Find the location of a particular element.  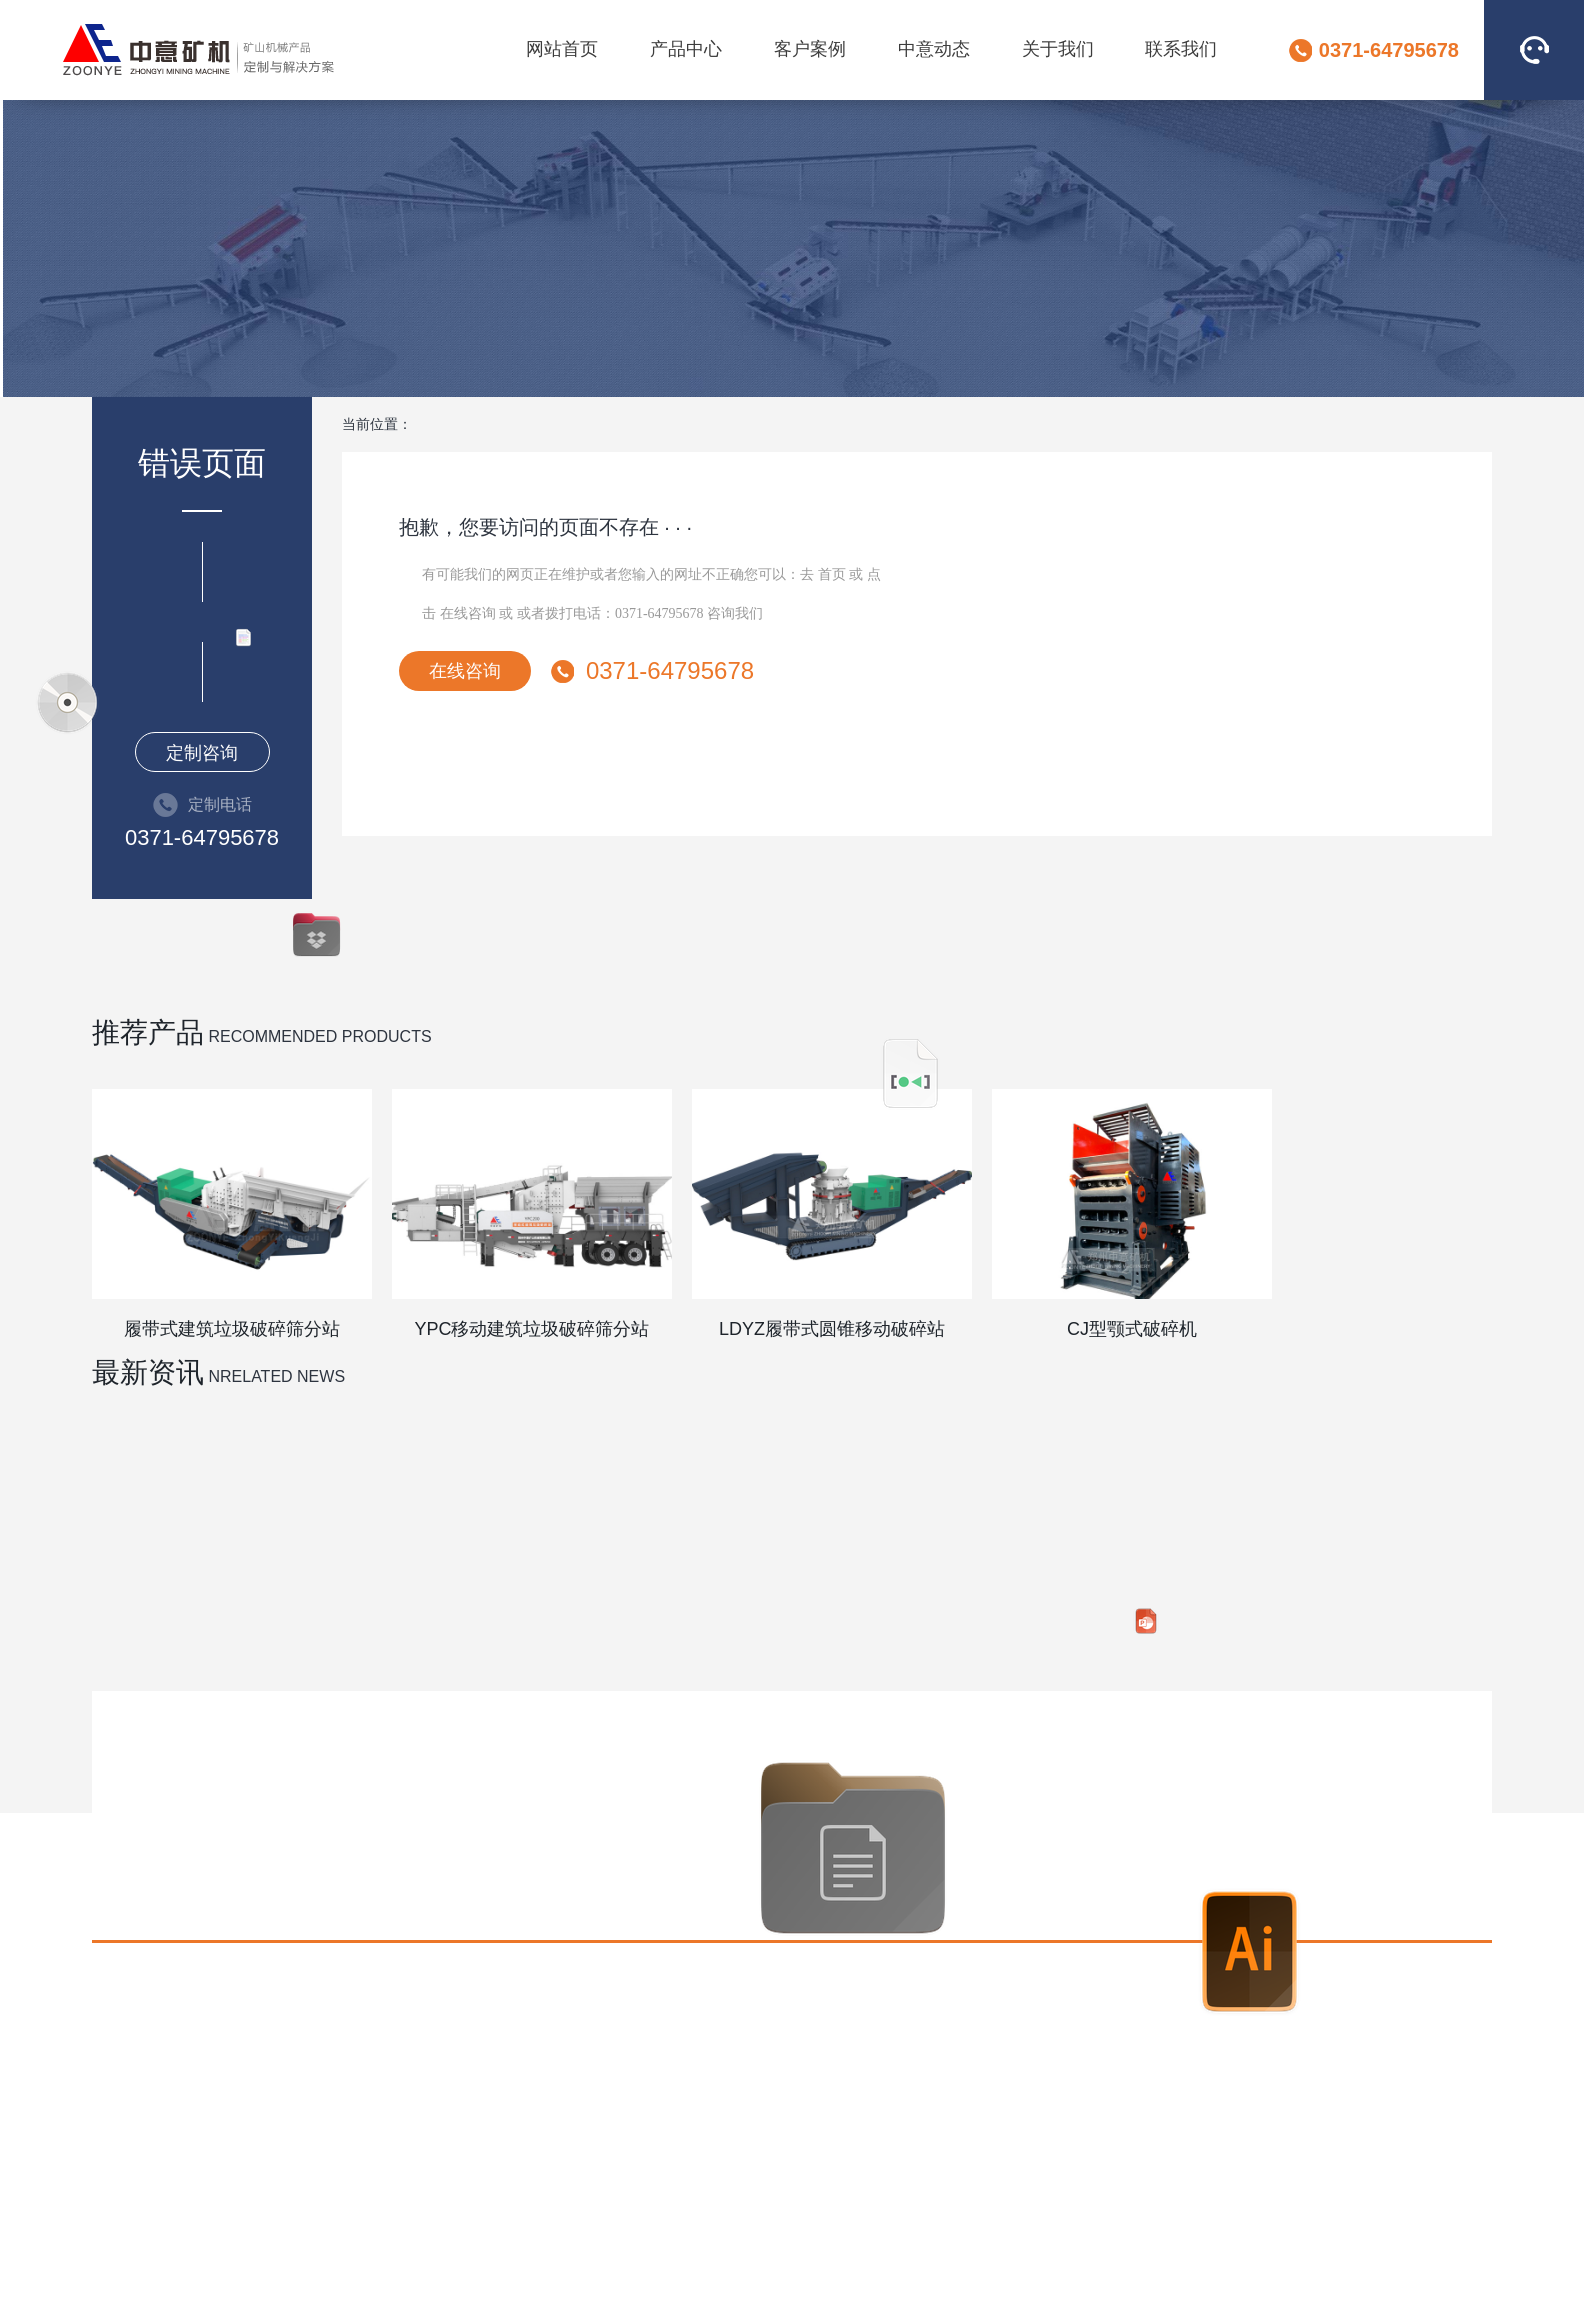

access audio CD drive is located at coordinates (67, 702).